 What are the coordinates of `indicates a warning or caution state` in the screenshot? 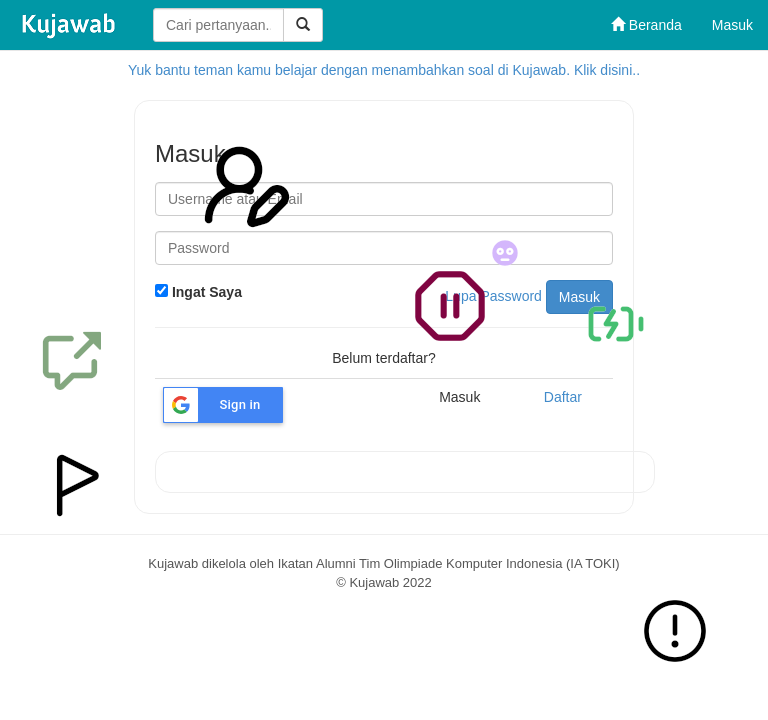 It's located at (675, 631).